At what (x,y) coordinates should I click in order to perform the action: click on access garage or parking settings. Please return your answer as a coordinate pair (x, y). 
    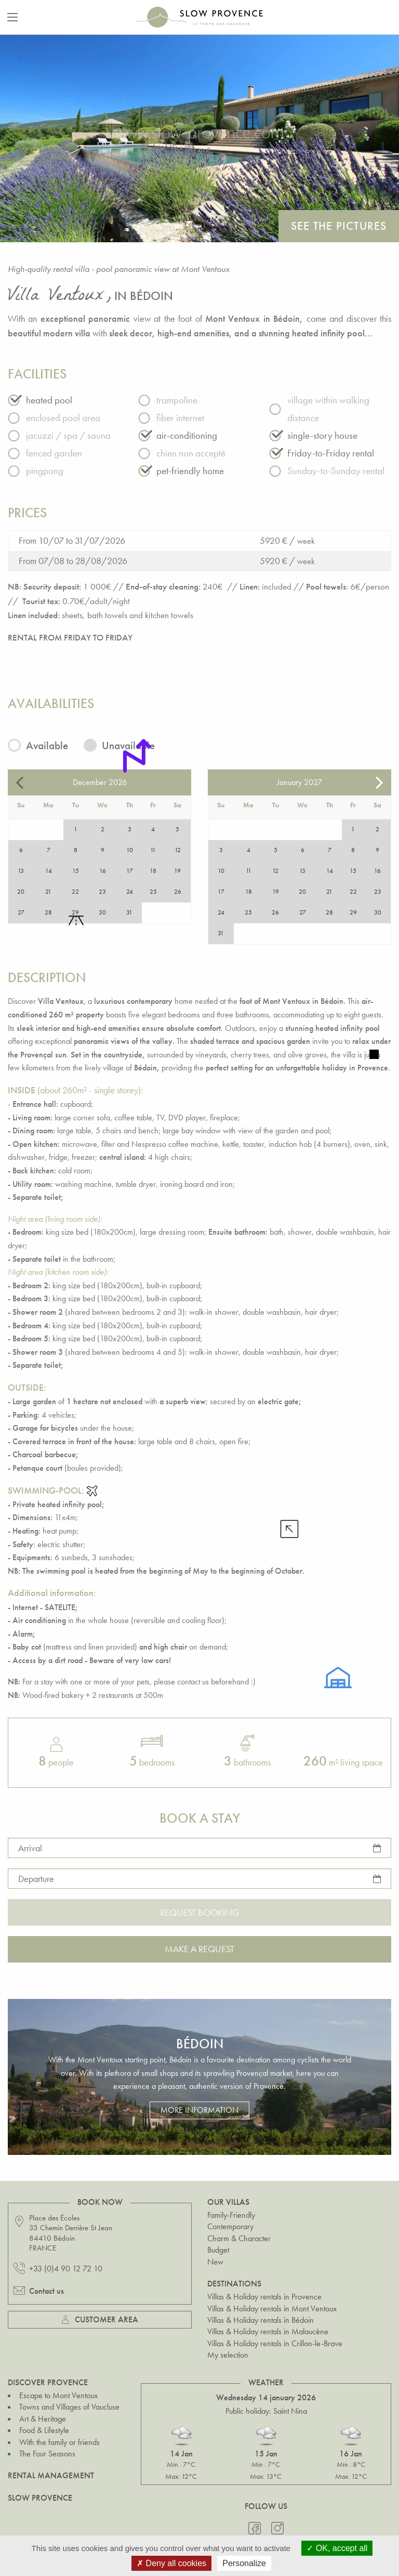
    Looking at the image, I should click on (338, 1679).